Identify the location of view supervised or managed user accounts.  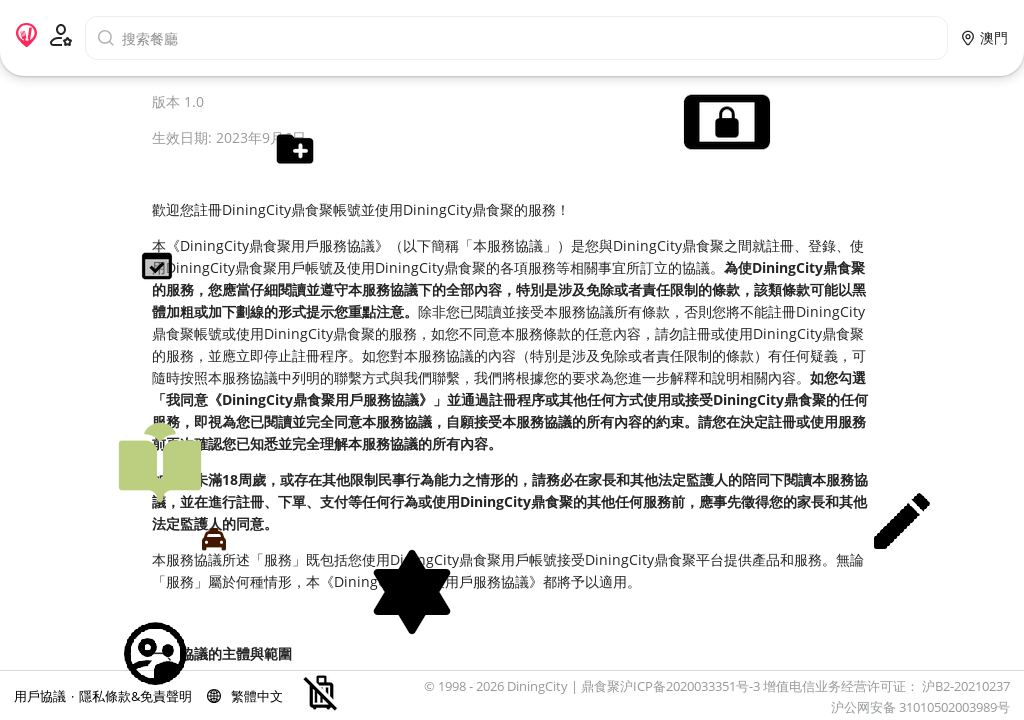
(155, 653).